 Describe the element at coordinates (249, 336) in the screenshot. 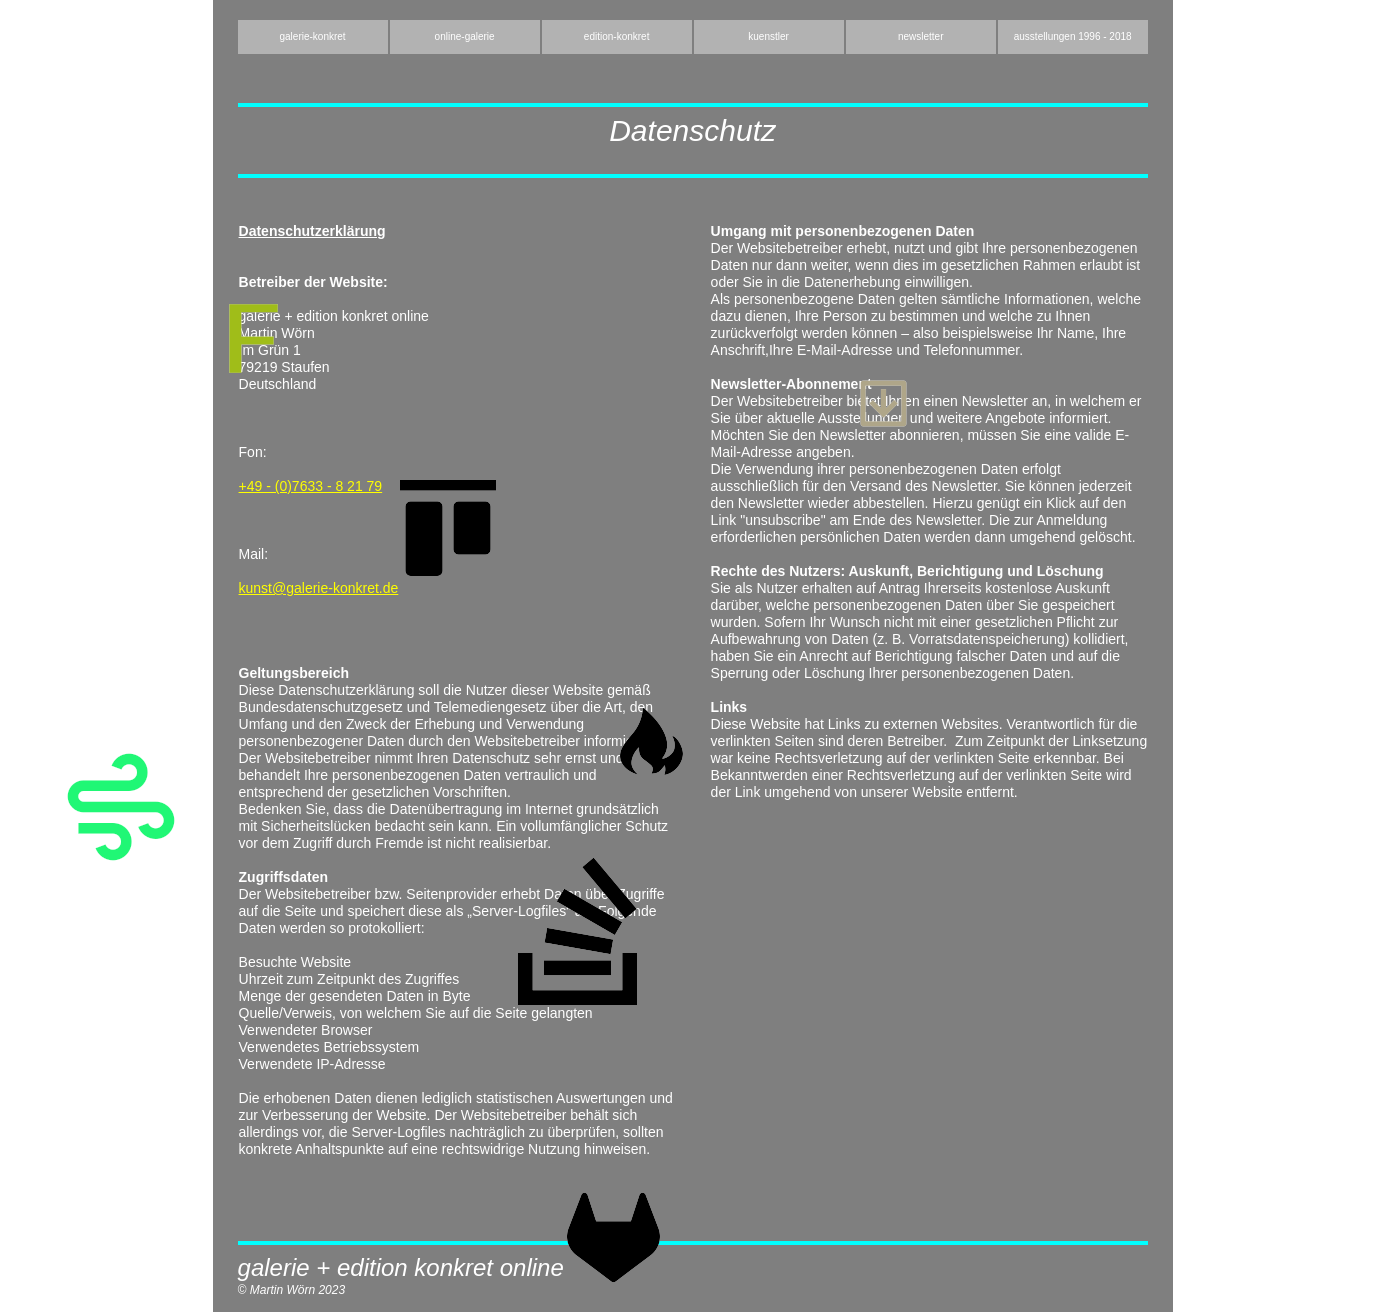

I see `switch to sans-serif font style` at that location.